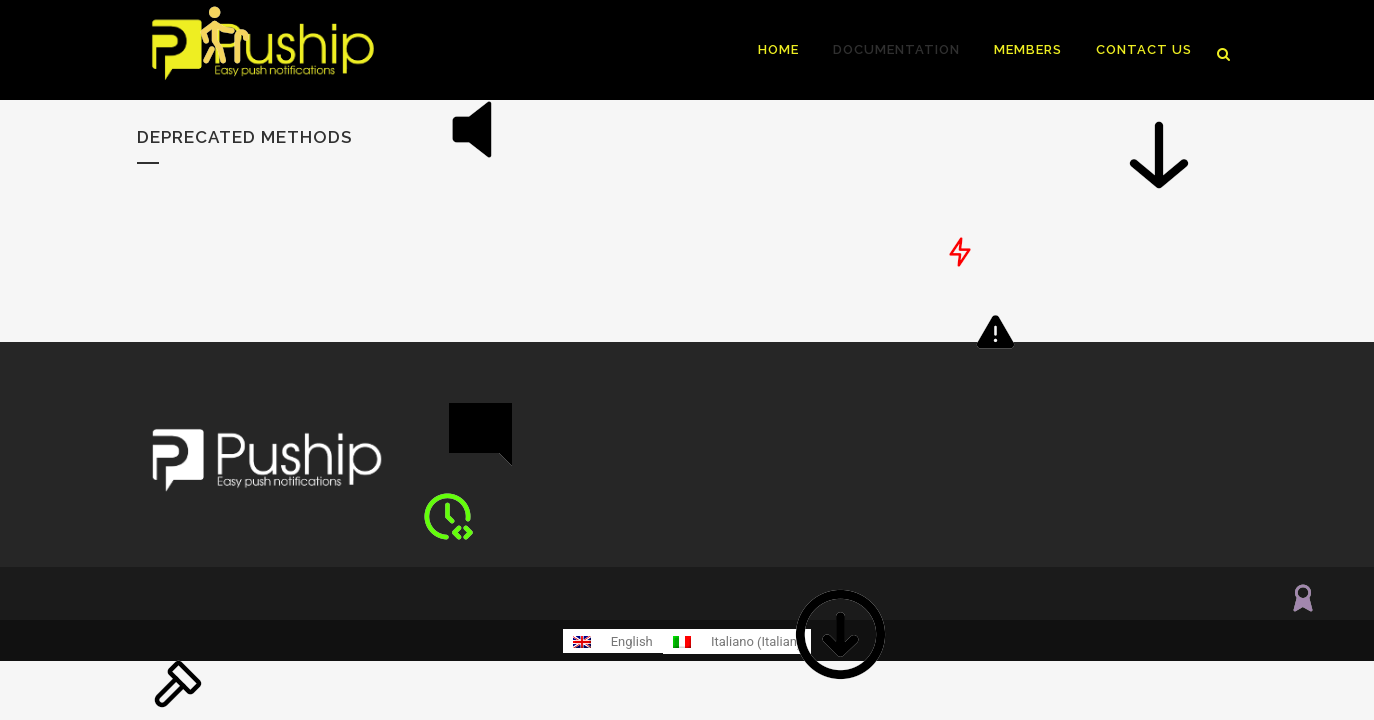 This screenshot has height=720, width=1374. What do you see at coordinates (1303, 598) in the screenshot?
I see `view achievements or awards` at bounding box center [1303, 598].